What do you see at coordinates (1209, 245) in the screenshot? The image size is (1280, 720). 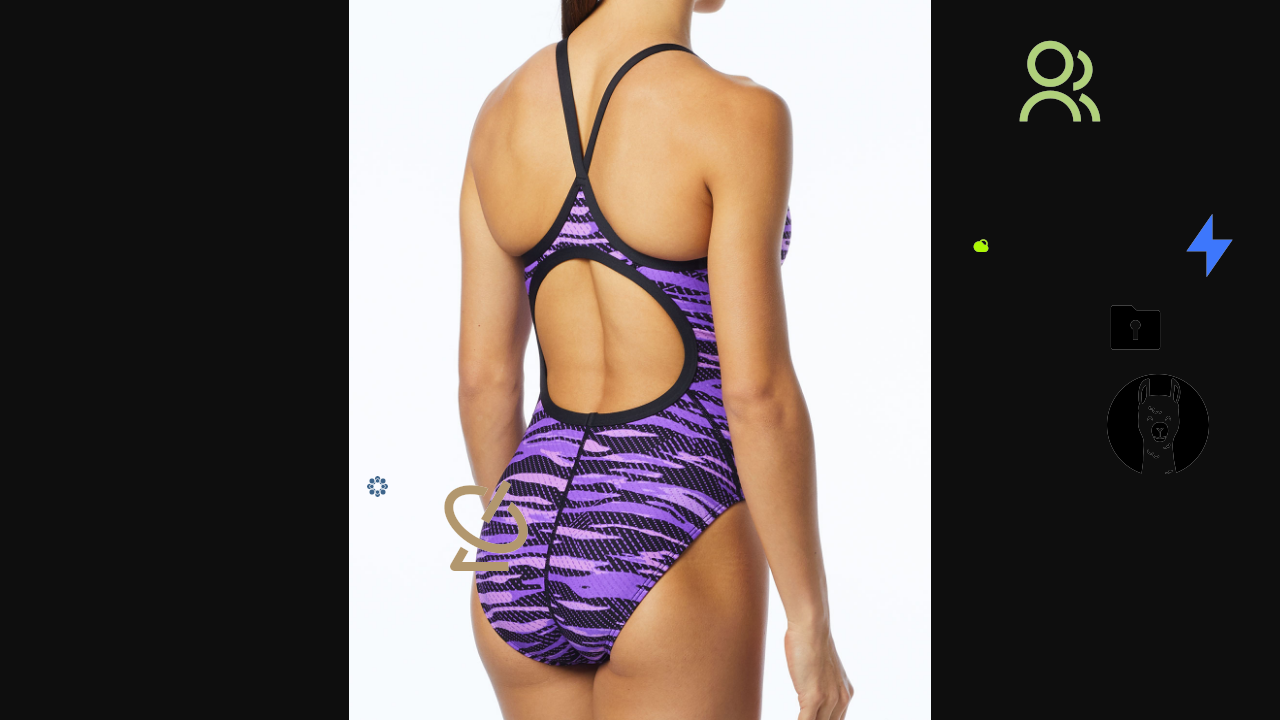 I see `turn on device flashlight` at bounding box center [1209, 245].